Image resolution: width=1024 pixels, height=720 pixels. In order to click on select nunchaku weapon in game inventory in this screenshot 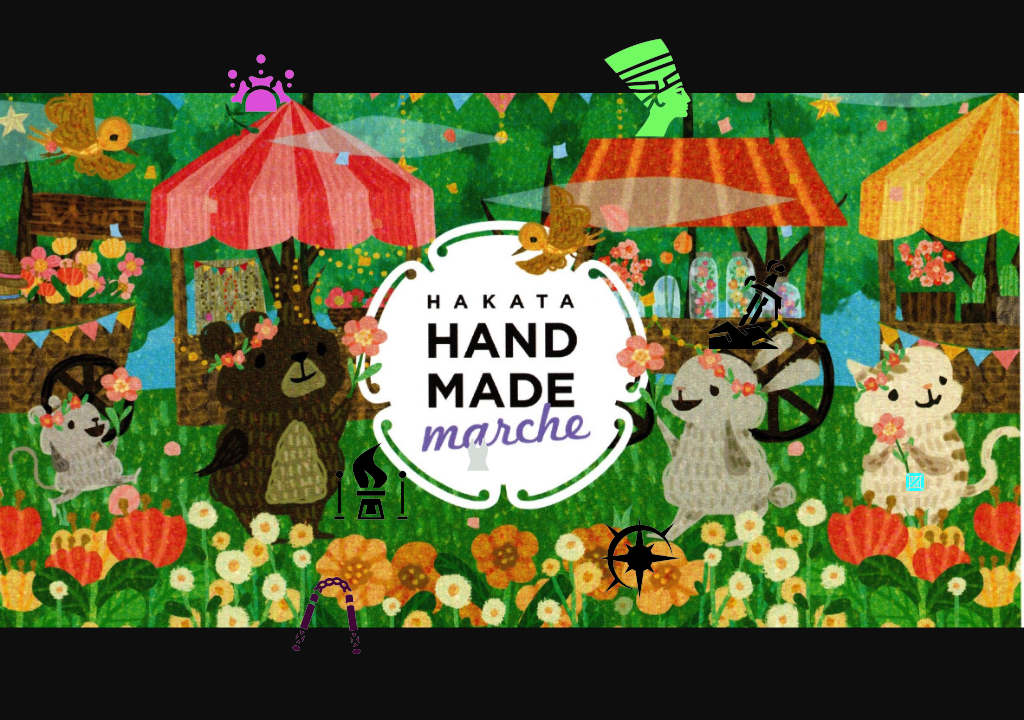, I will do `click(326, 615)`.